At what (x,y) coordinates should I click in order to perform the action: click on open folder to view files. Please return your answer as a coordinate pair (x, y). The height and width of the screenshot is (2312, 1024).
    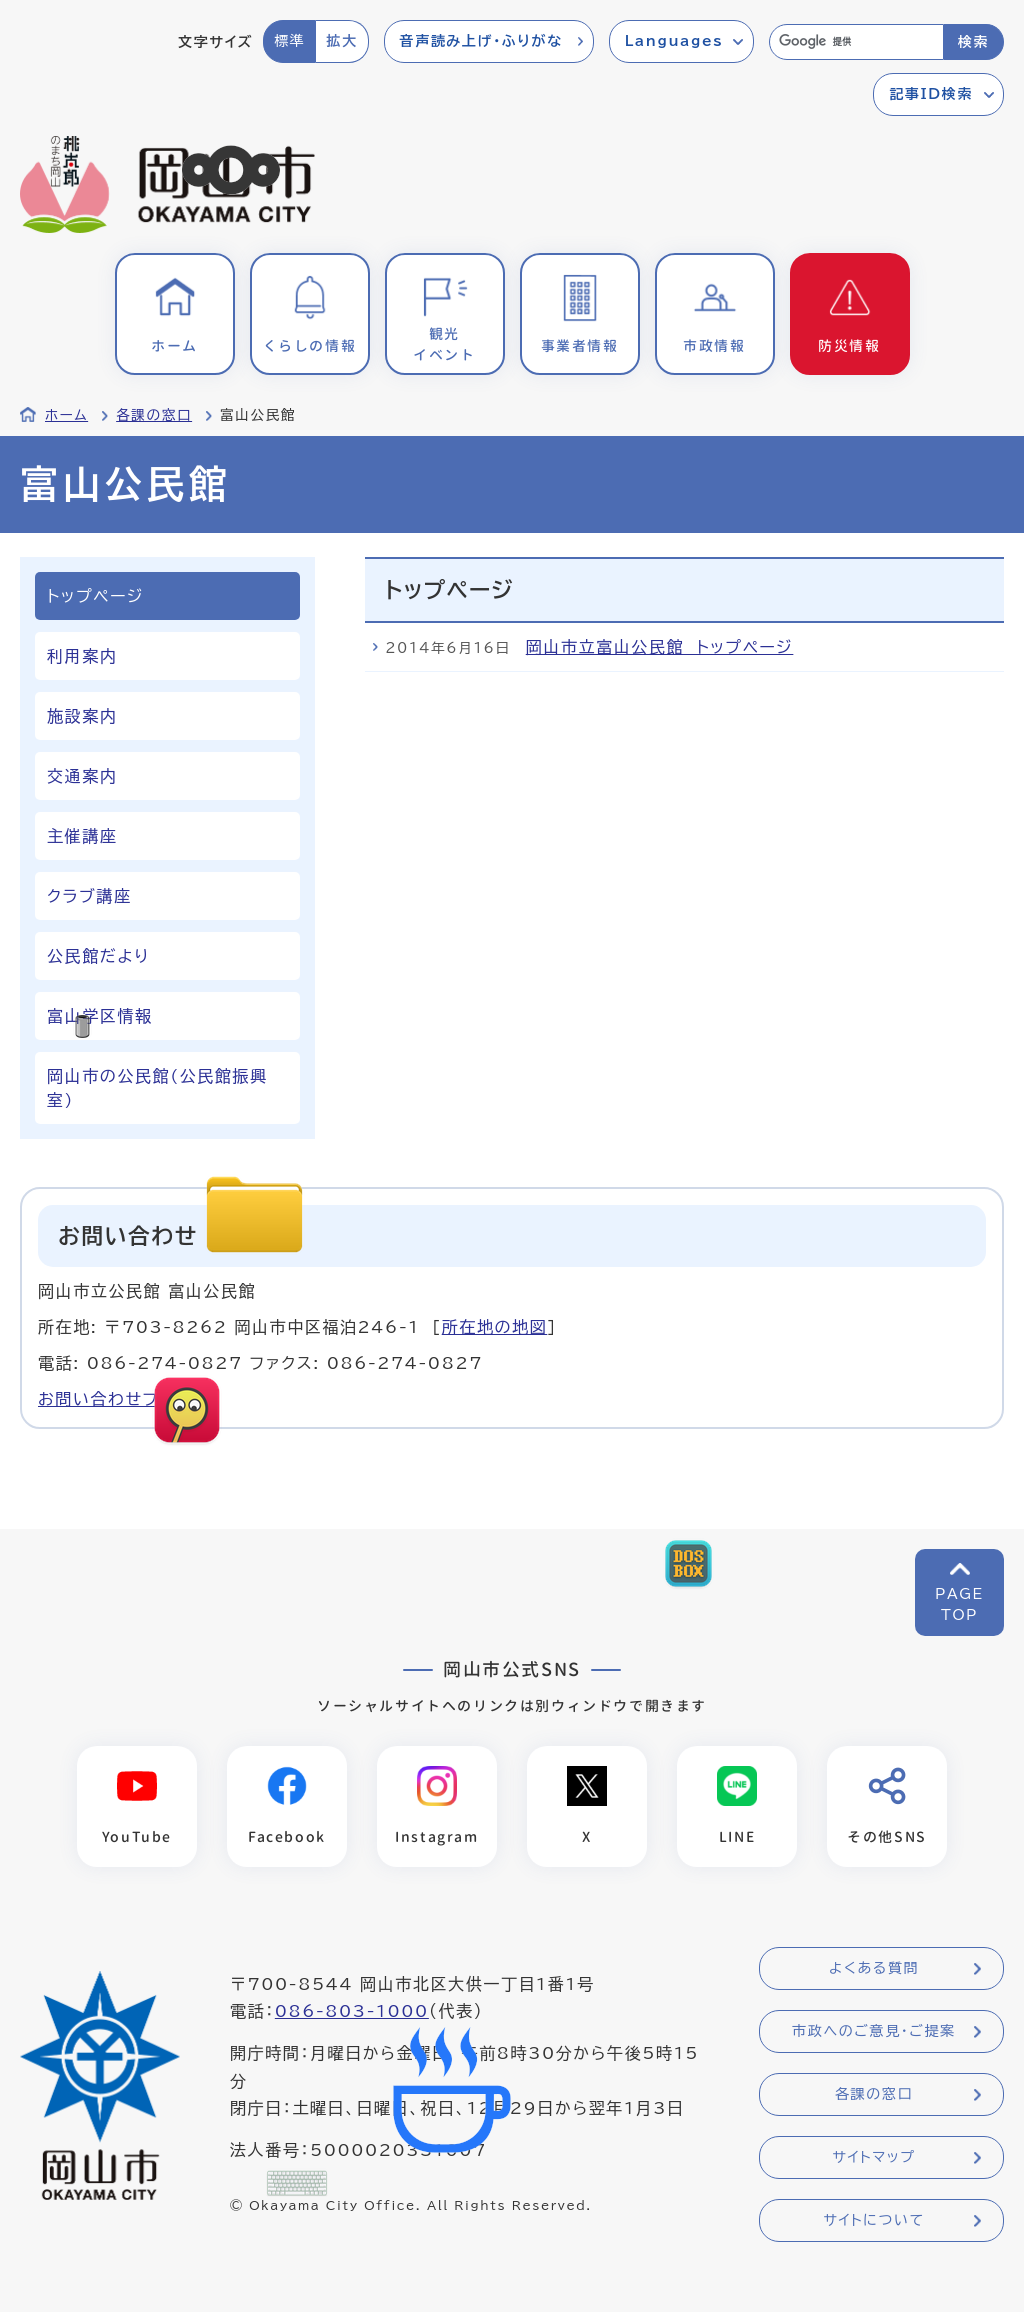
    Looking at the image, I should click on (254, 1214).